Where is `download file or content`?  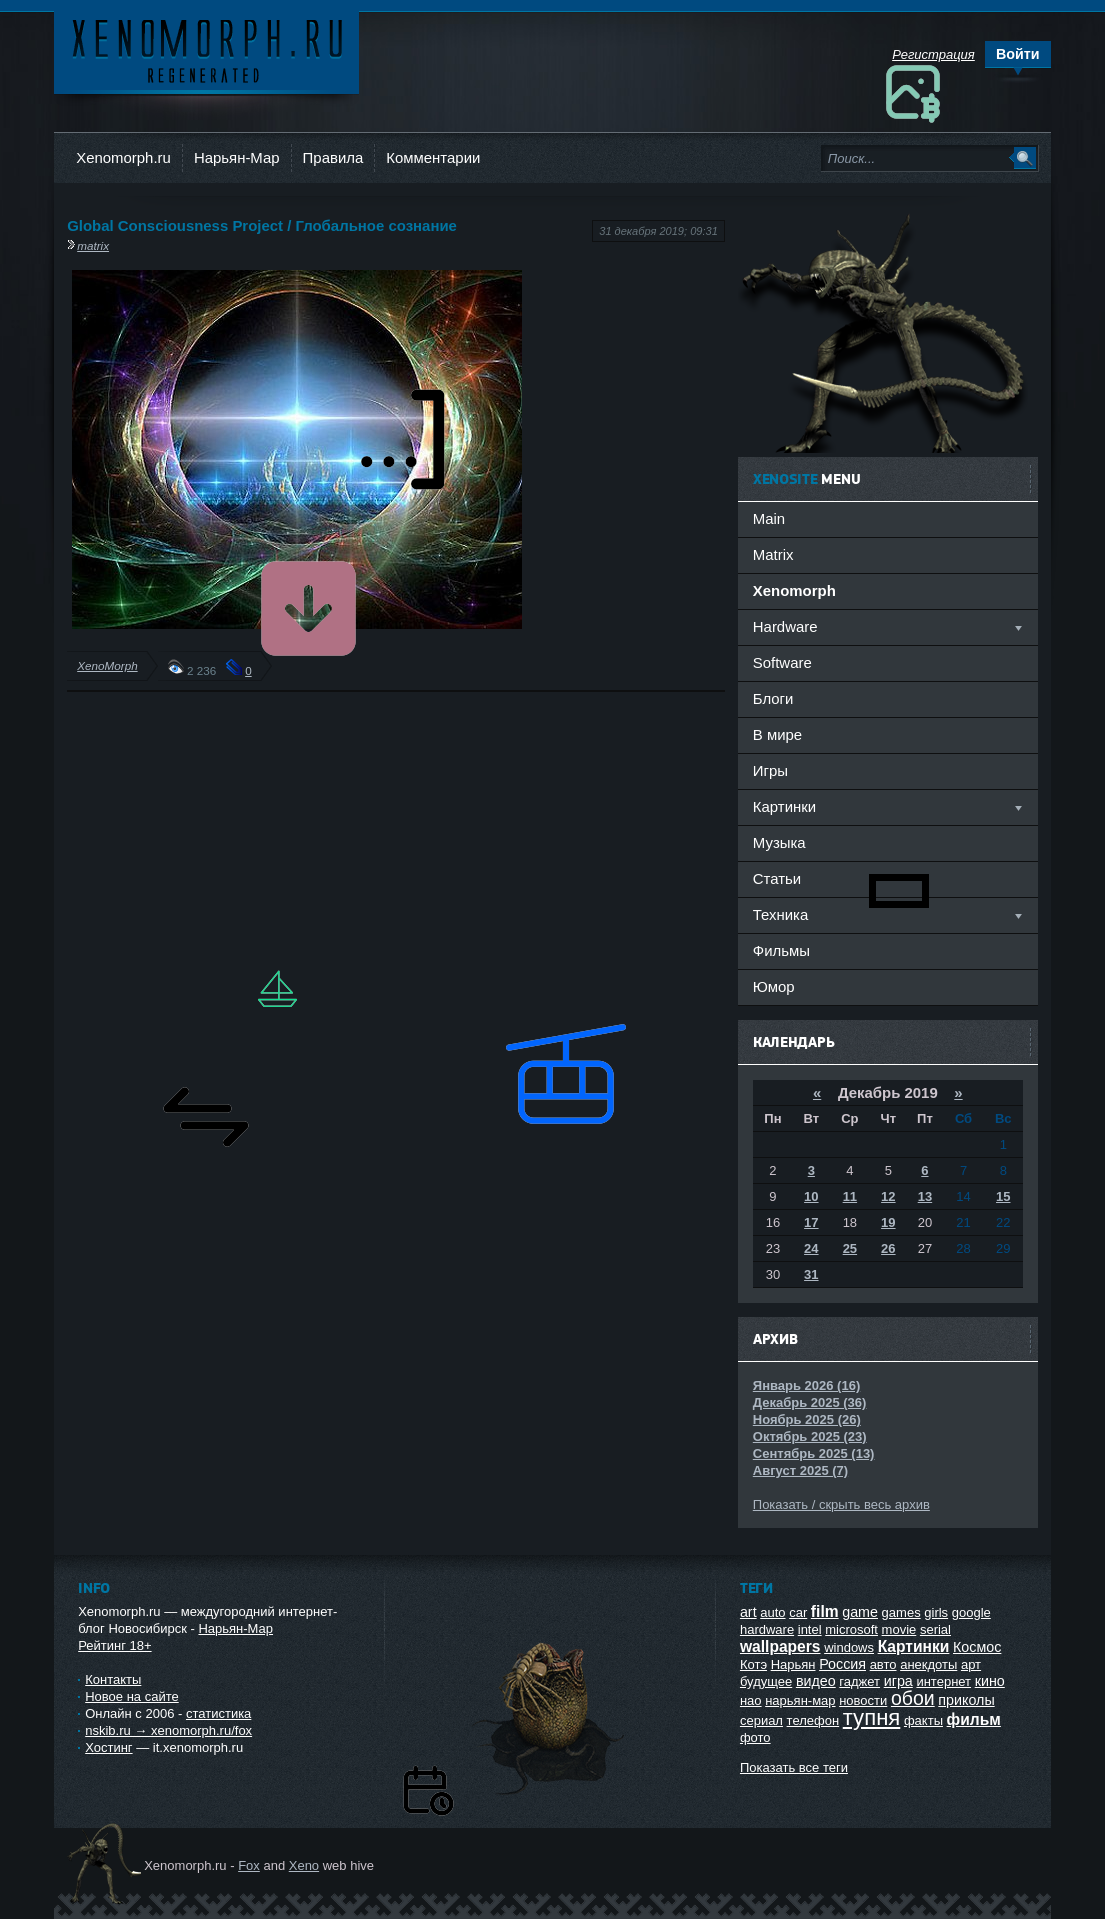 download file or content is located at coordinates (308, 608).